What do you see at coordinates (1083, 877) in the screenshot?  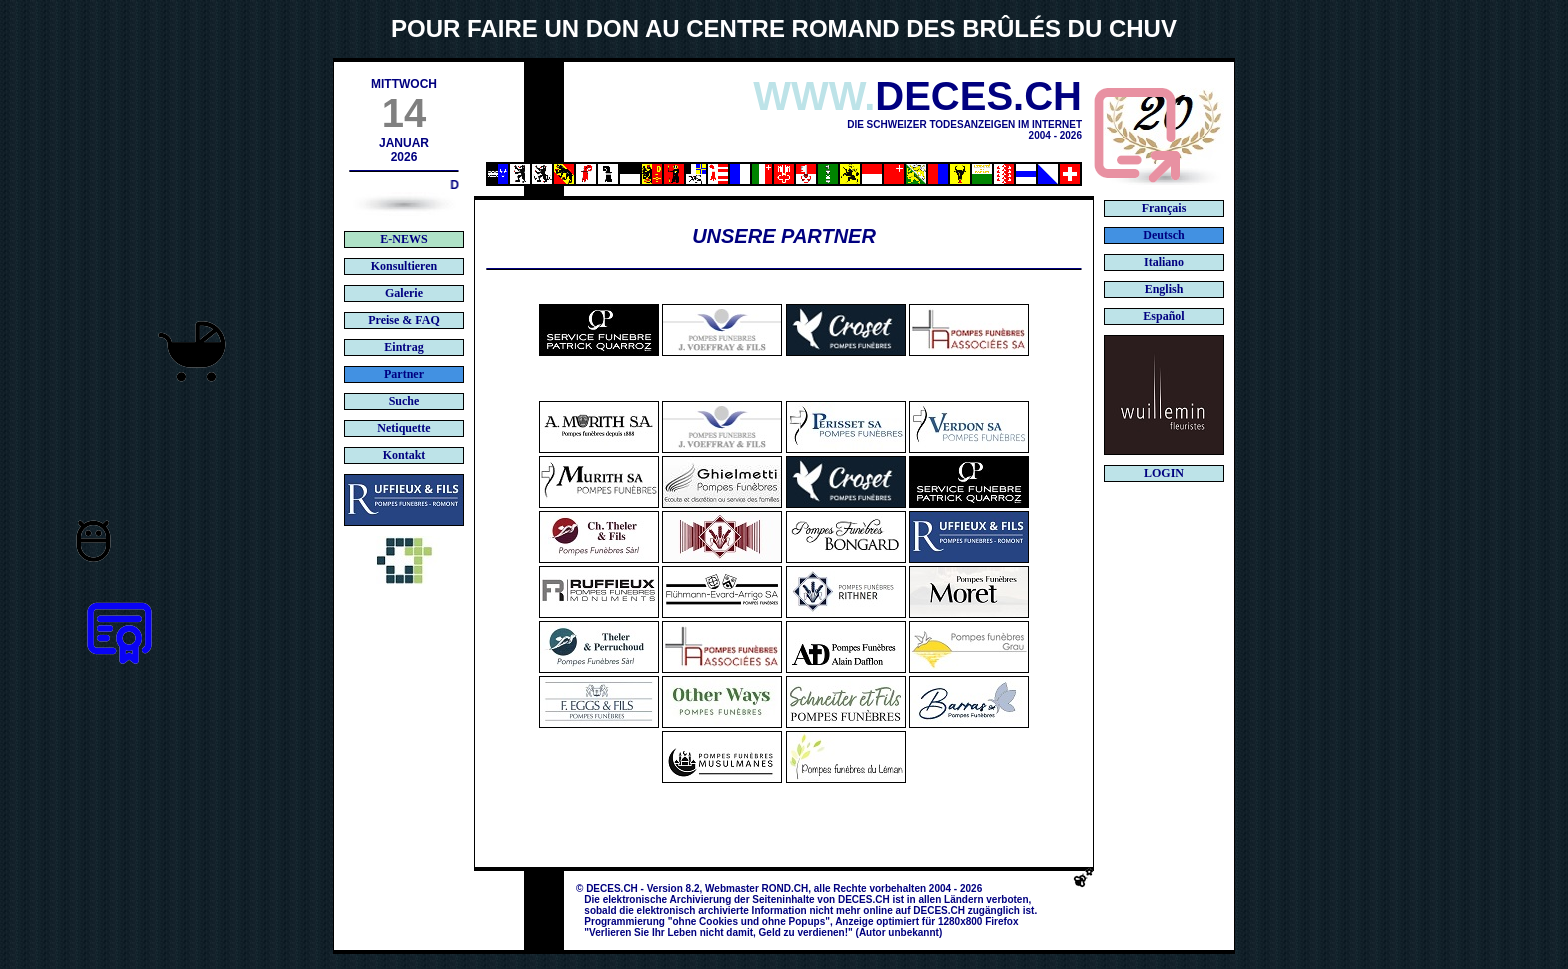 I see `access nature or outdoor-themed emoji` at bounding box center [1083, 877].